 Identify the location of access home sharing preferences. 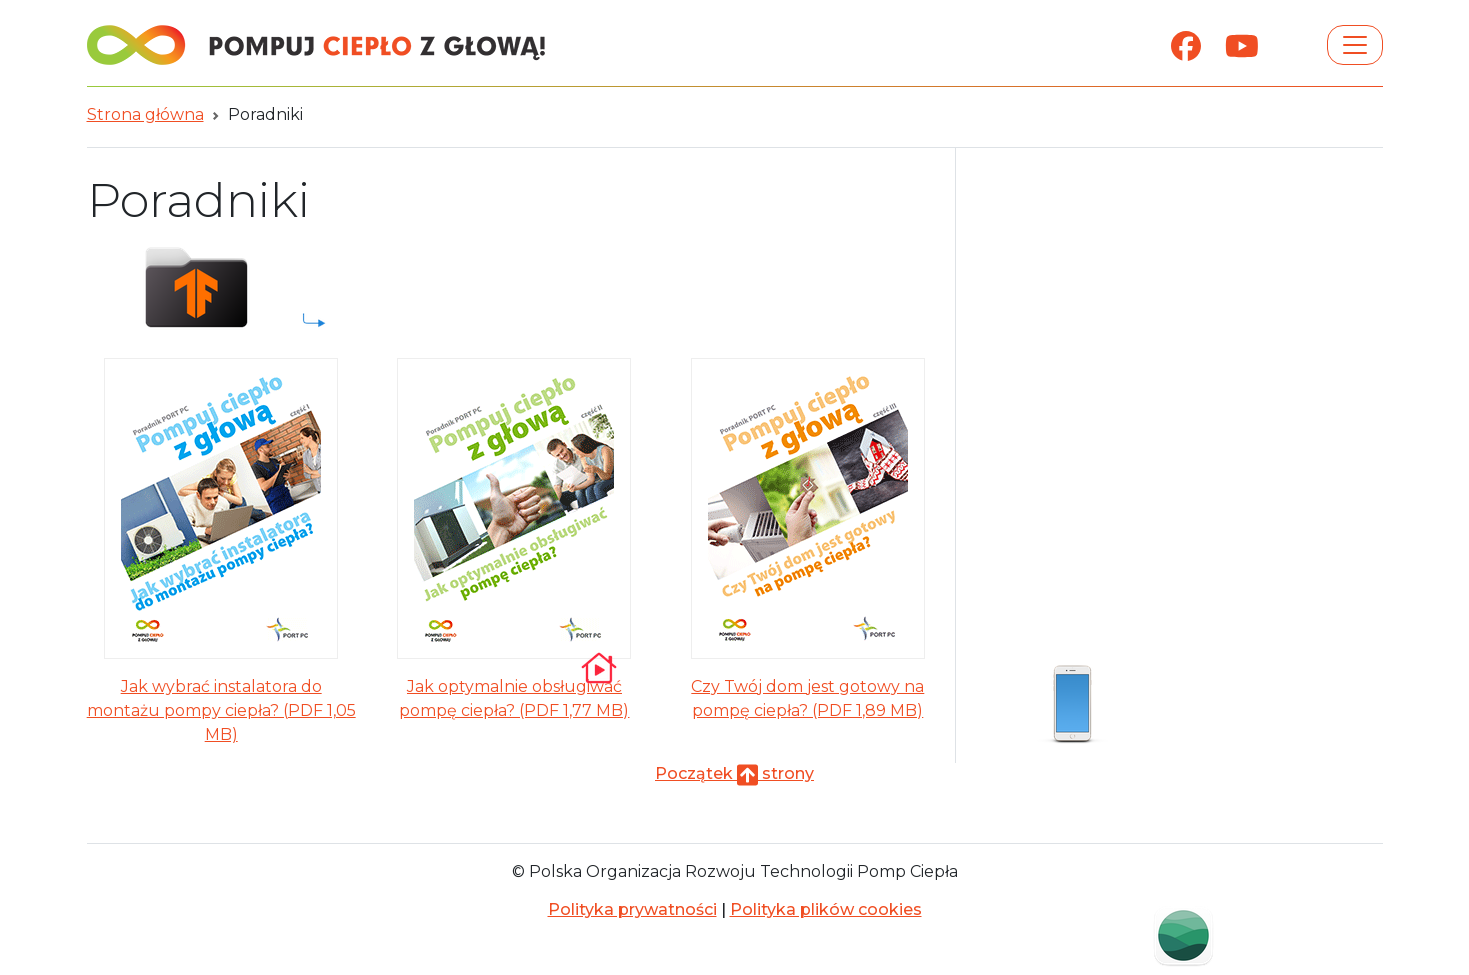
(599, 668).